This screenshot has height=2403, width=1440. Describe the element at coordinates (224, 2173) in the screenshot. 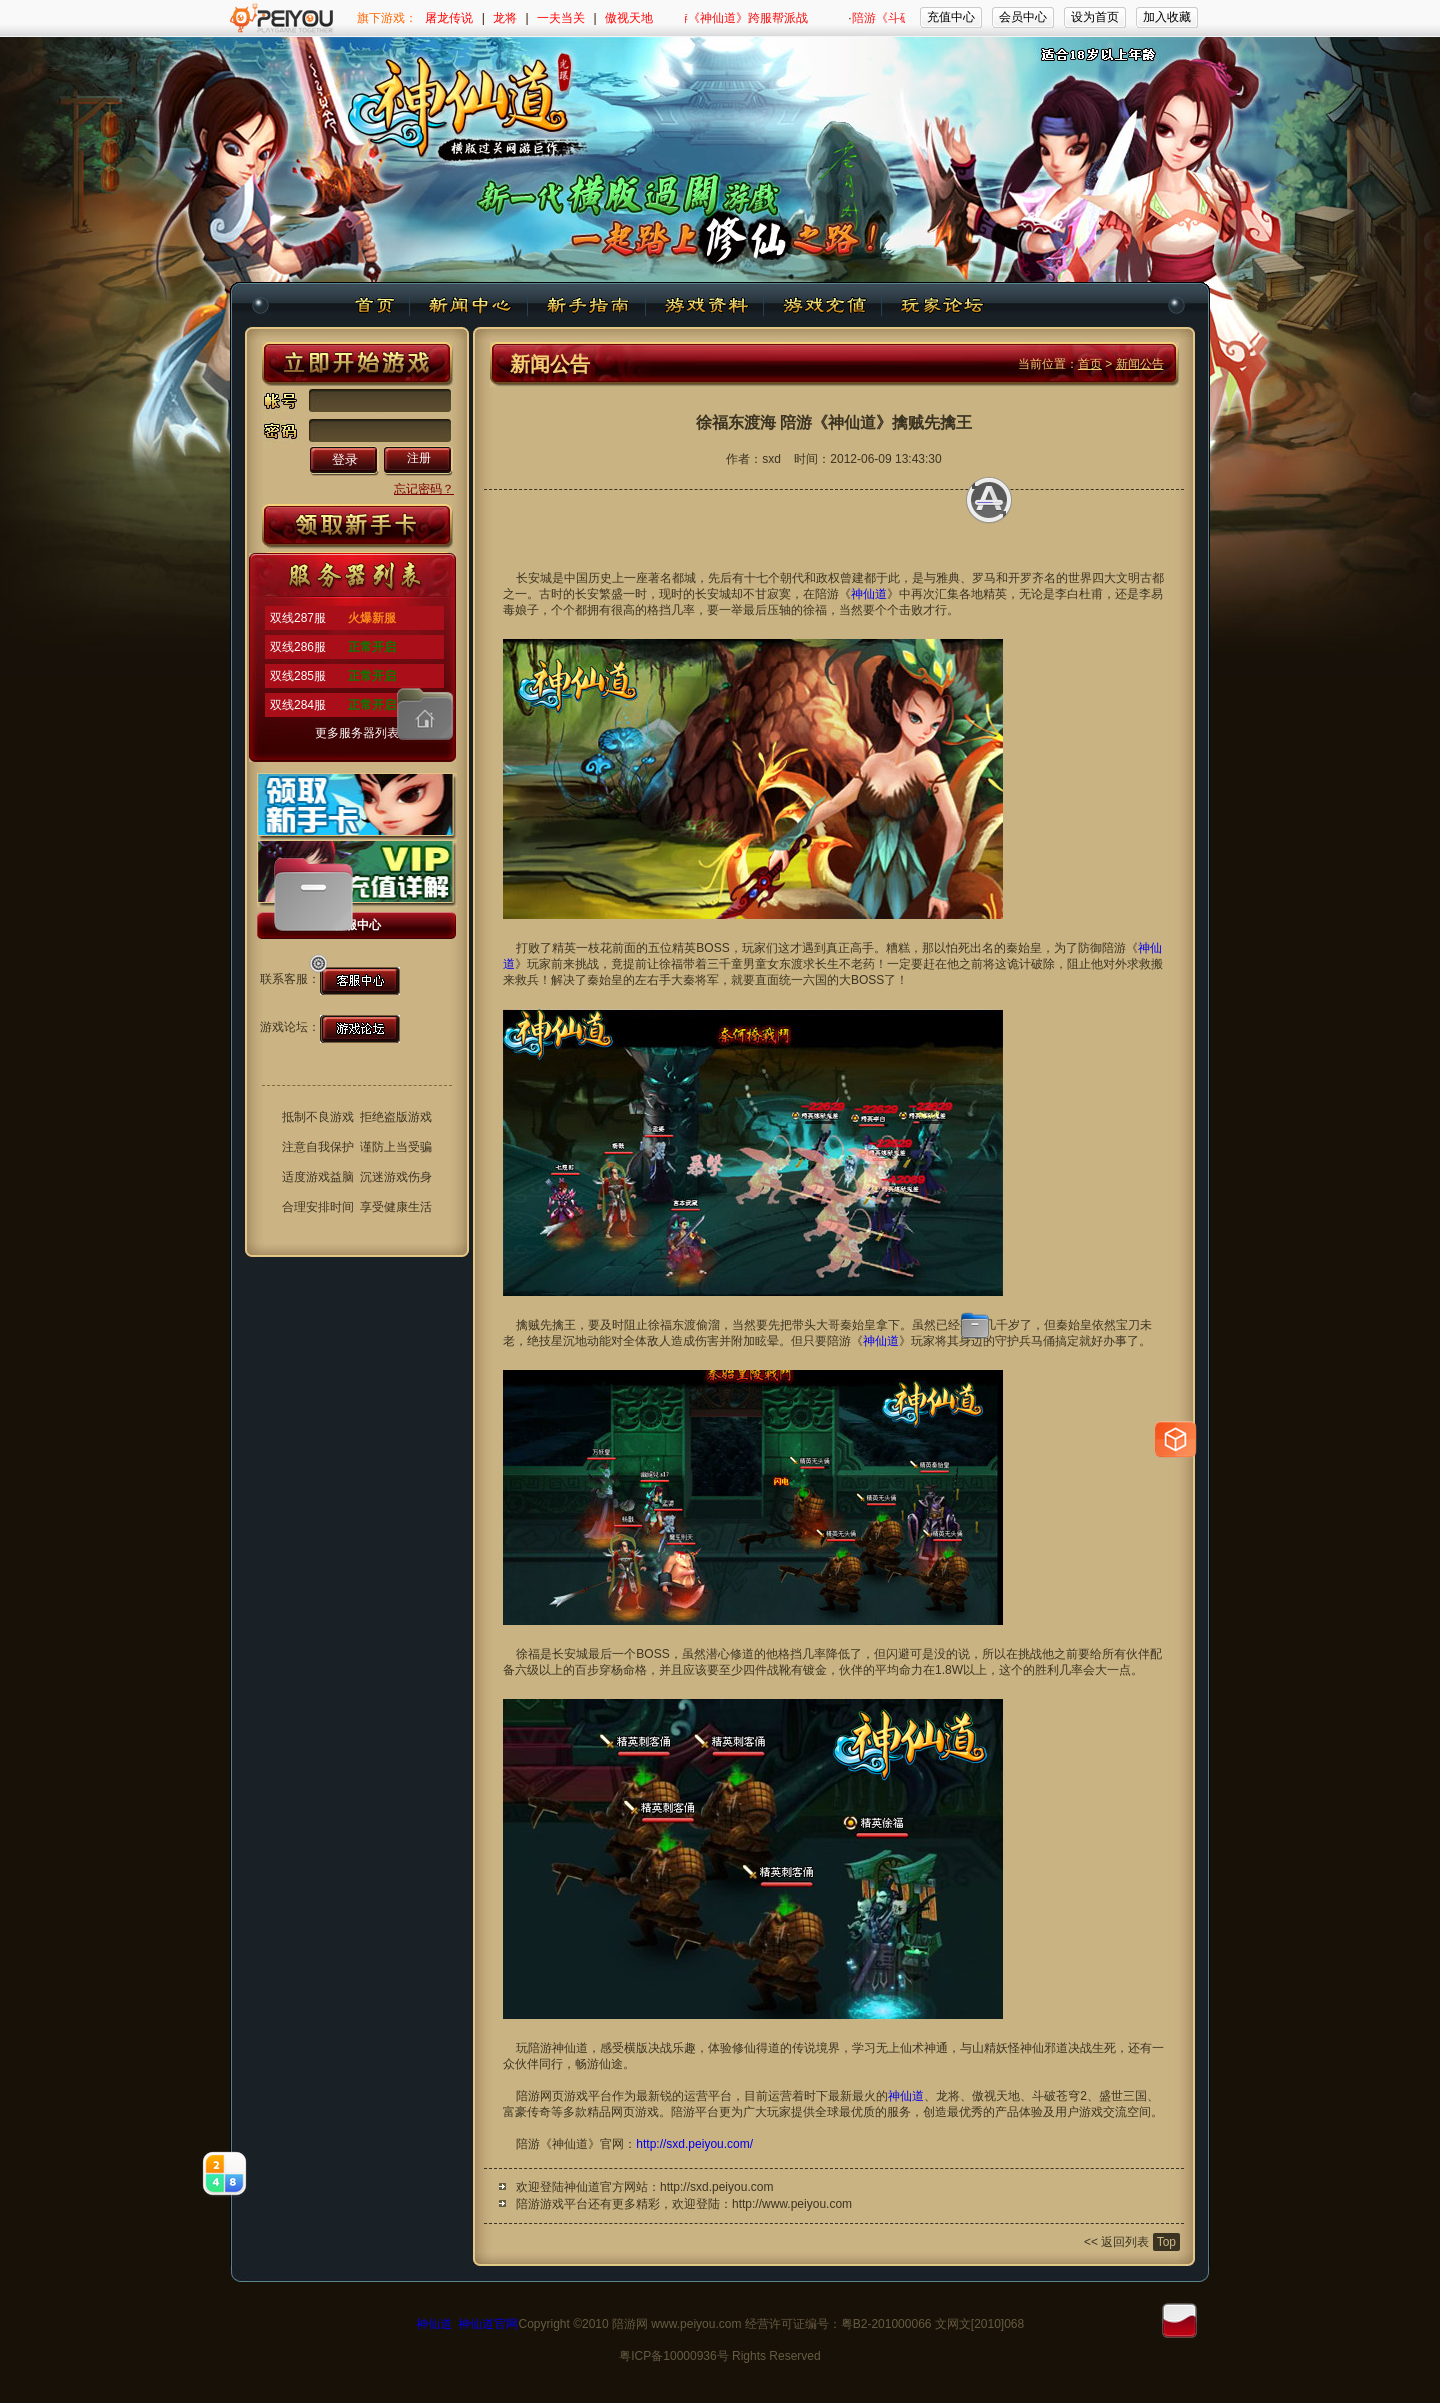

I see `launch the 2048 puzzle game` at that location.